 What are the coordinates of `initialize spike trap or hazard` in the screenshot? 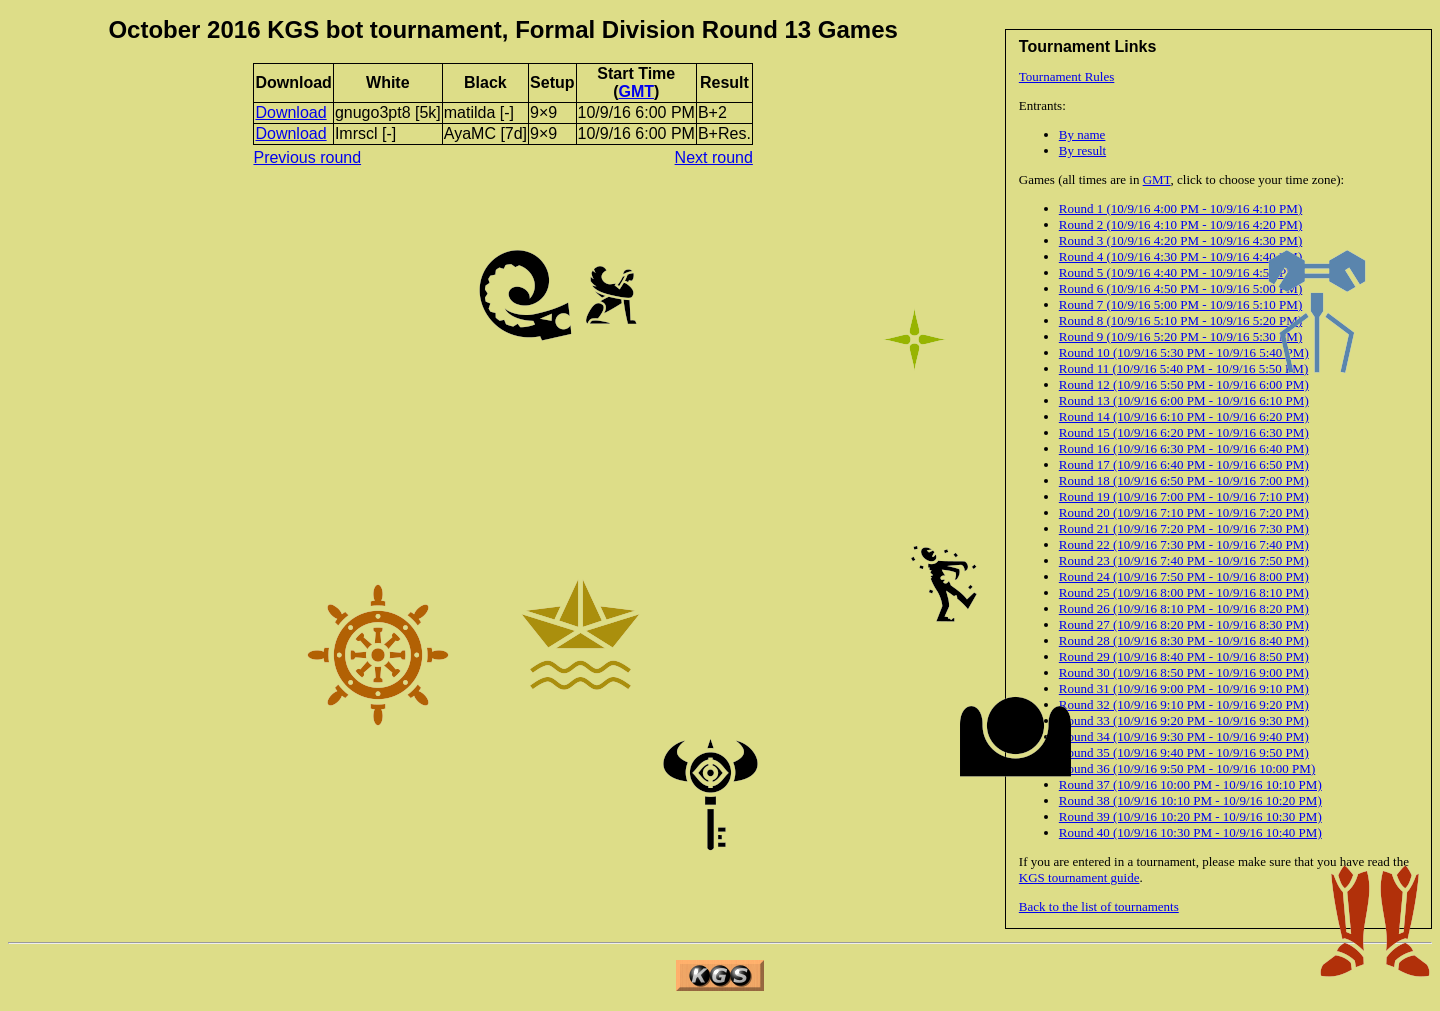 It's located at (914, 339).